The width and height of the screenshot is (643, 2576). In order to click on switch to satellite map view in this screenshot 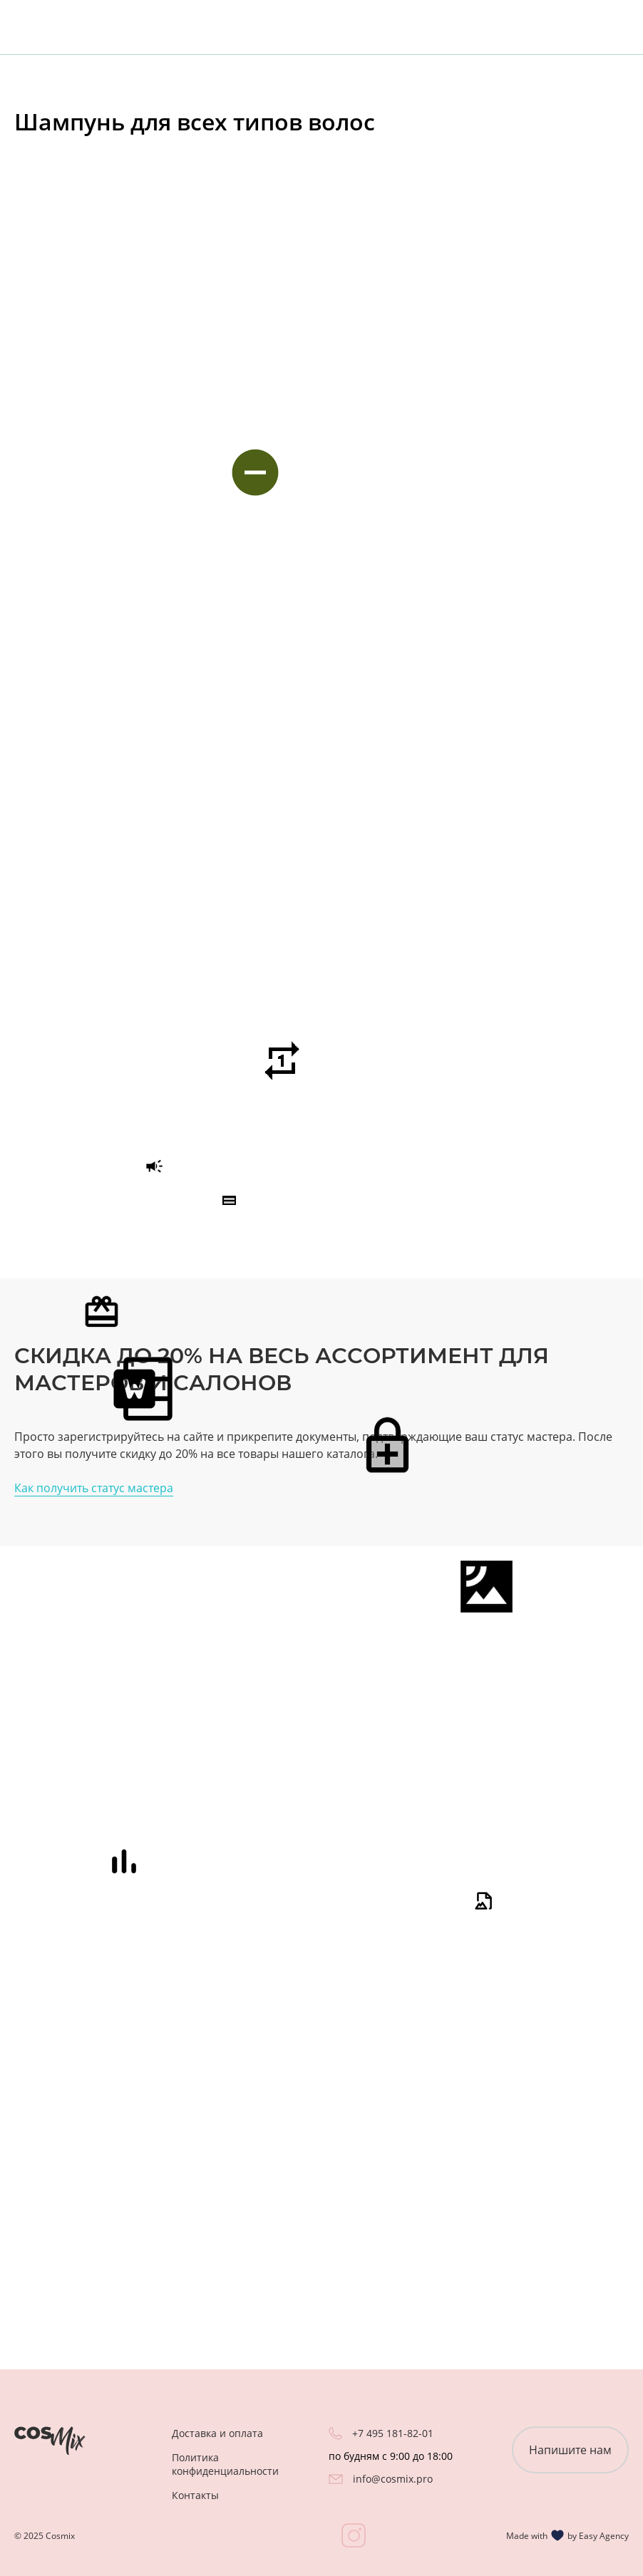, I will do `click(486, 1586)`.